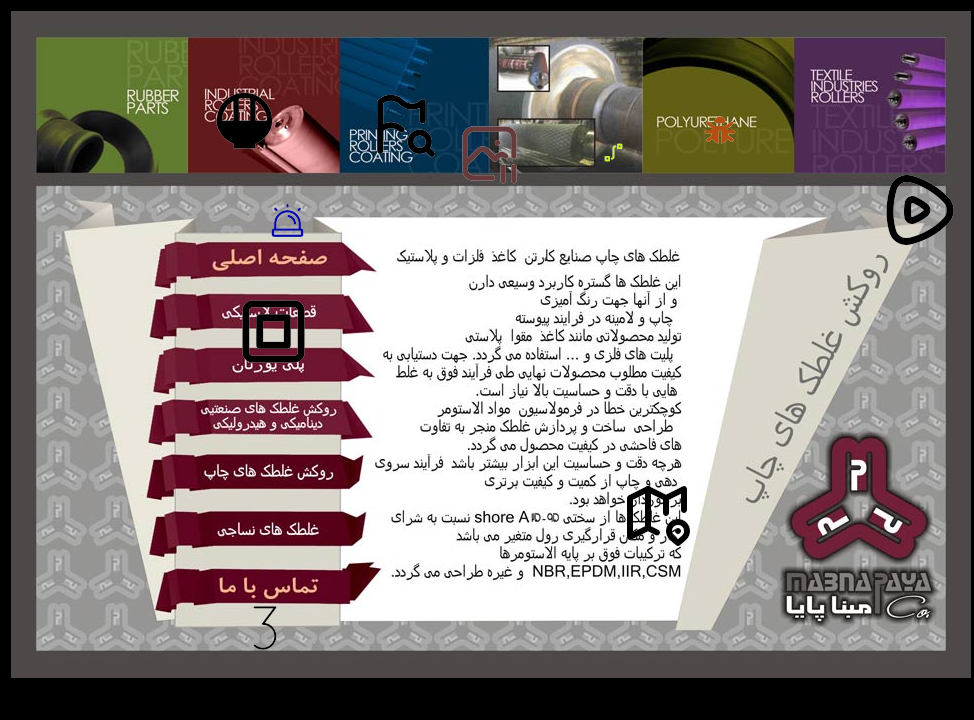  Describe the element at coordinates (613, 152) in the screenshot. I see `view route between two points` at that location.